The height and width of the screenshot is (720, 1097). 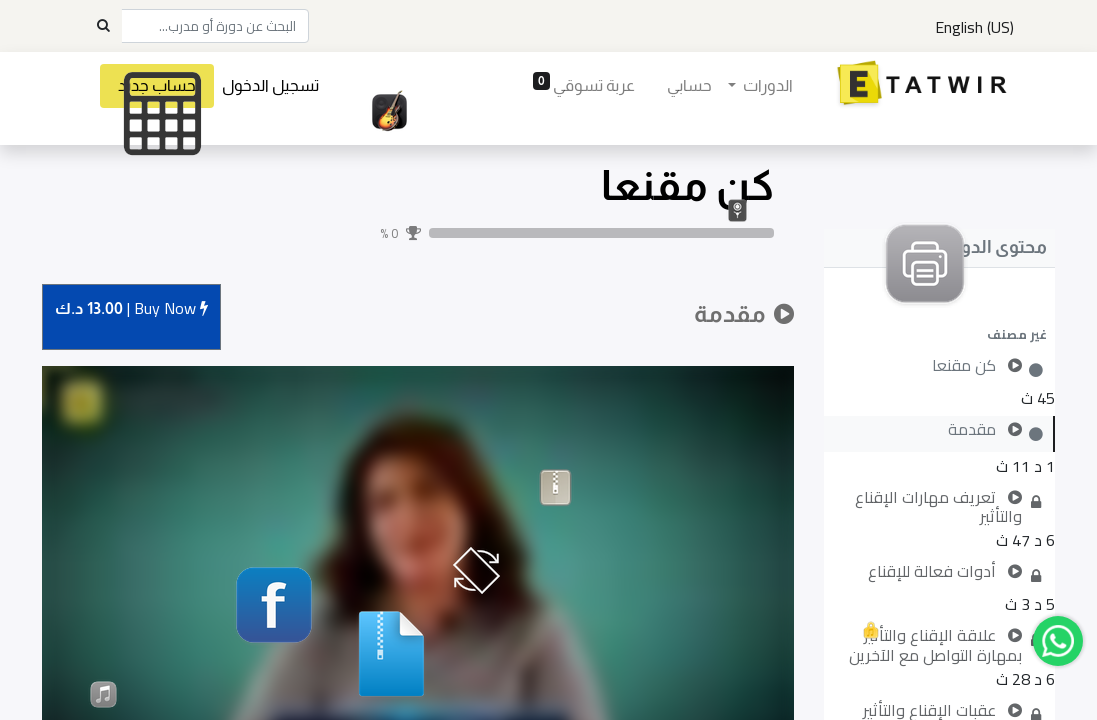 I want to click on open engrampa archive manager, so click(x=555, y=487).